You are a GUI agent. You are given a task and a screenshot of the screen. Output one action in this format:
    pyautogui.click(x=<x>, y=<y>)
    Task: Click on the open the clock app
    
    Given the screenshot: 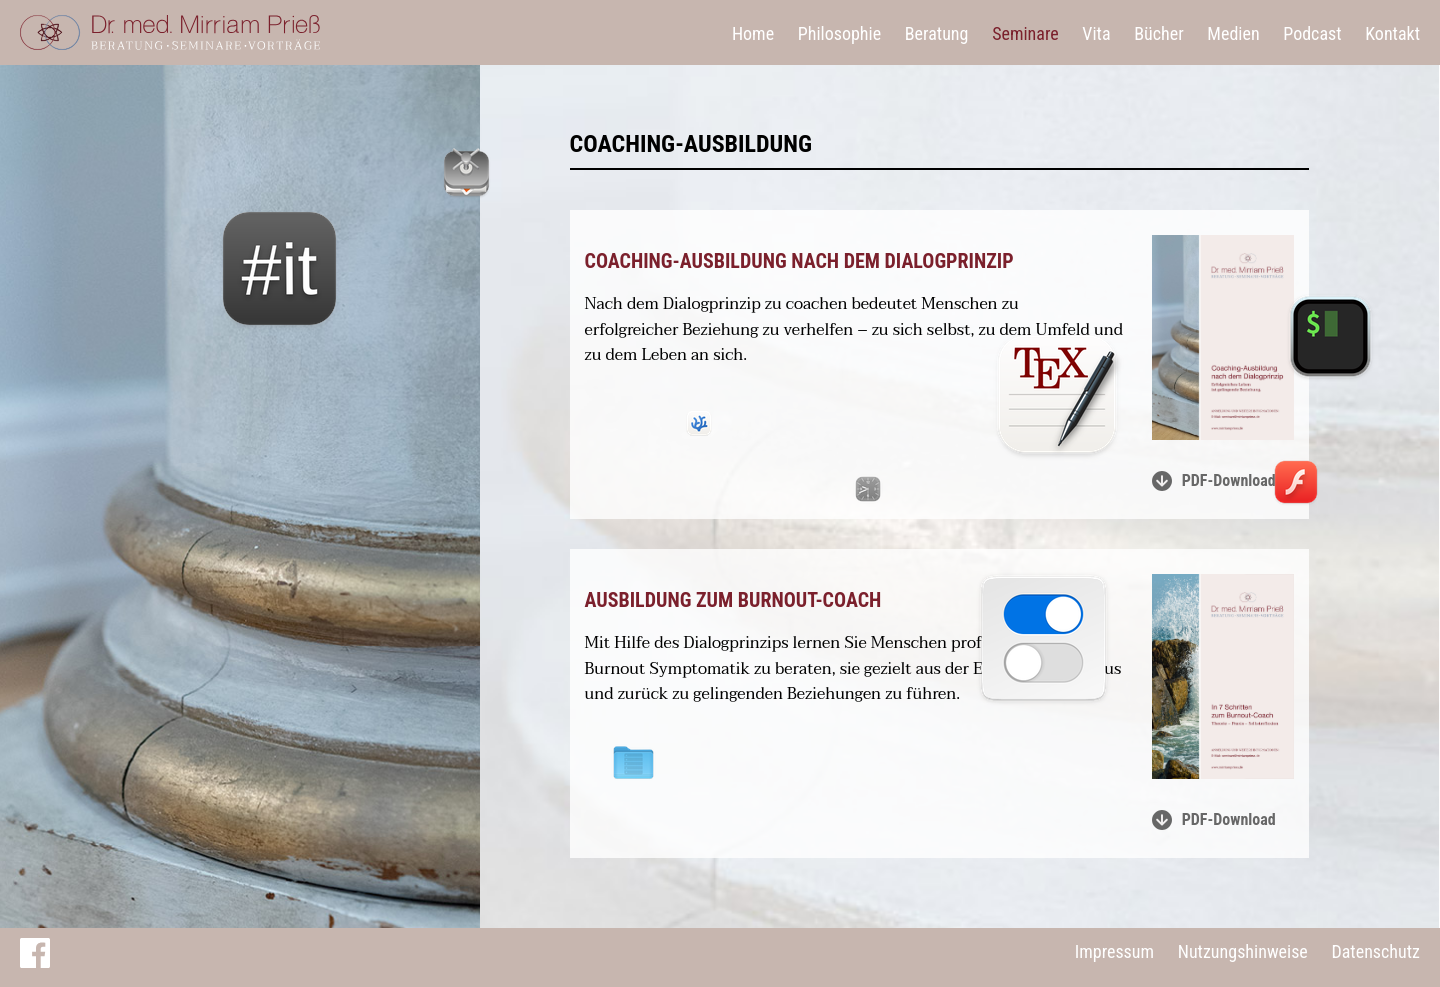 What is the action you would take?
    pyautogui.click(x=868, y=489)
    